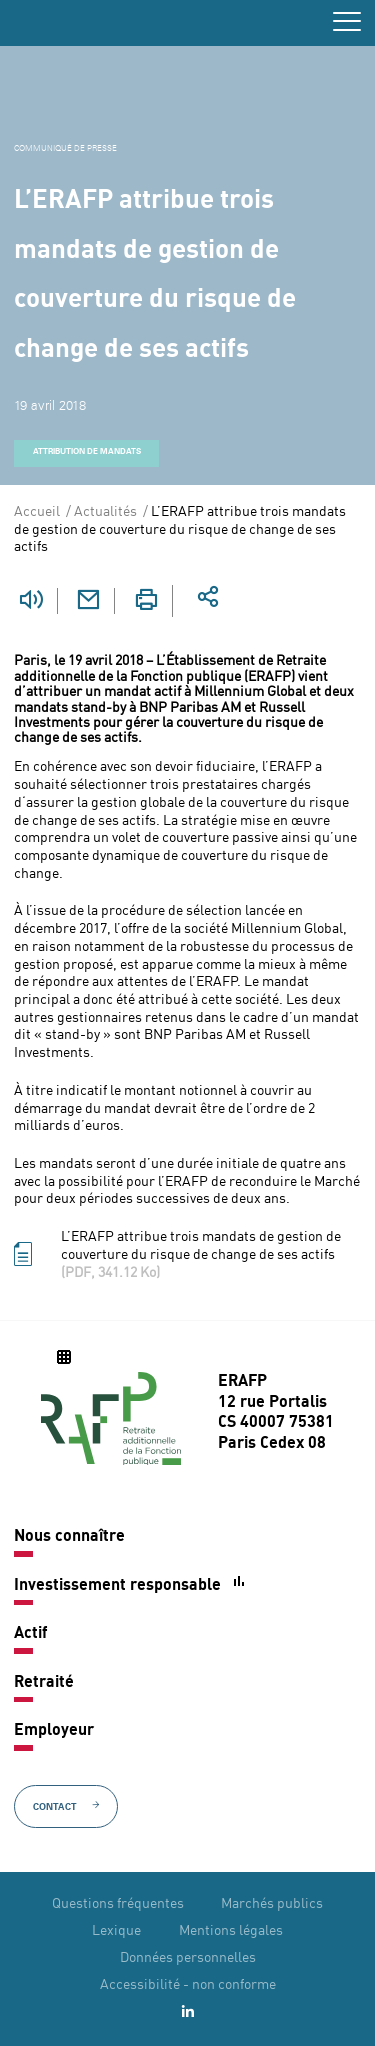 This screenshot has width=375, height=2046. Describe the element at coordinates (64, 1357) in the screenshot. I see `toggle grid view layout` at that location.